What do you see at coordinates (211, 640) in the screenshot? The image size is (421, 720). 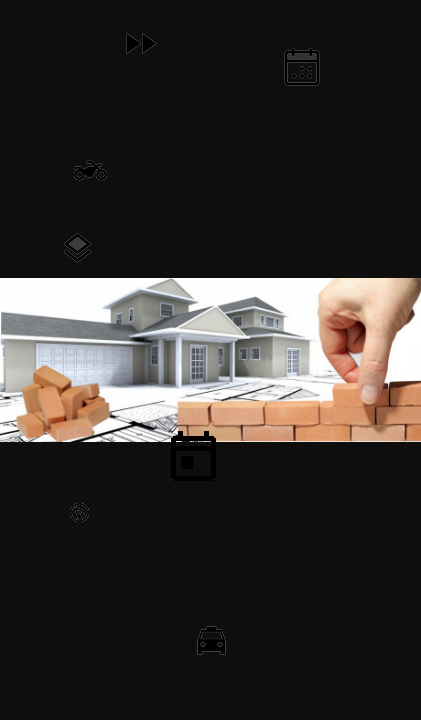 I see `request a taxi or rideshare` at bounding box center [211, 640].